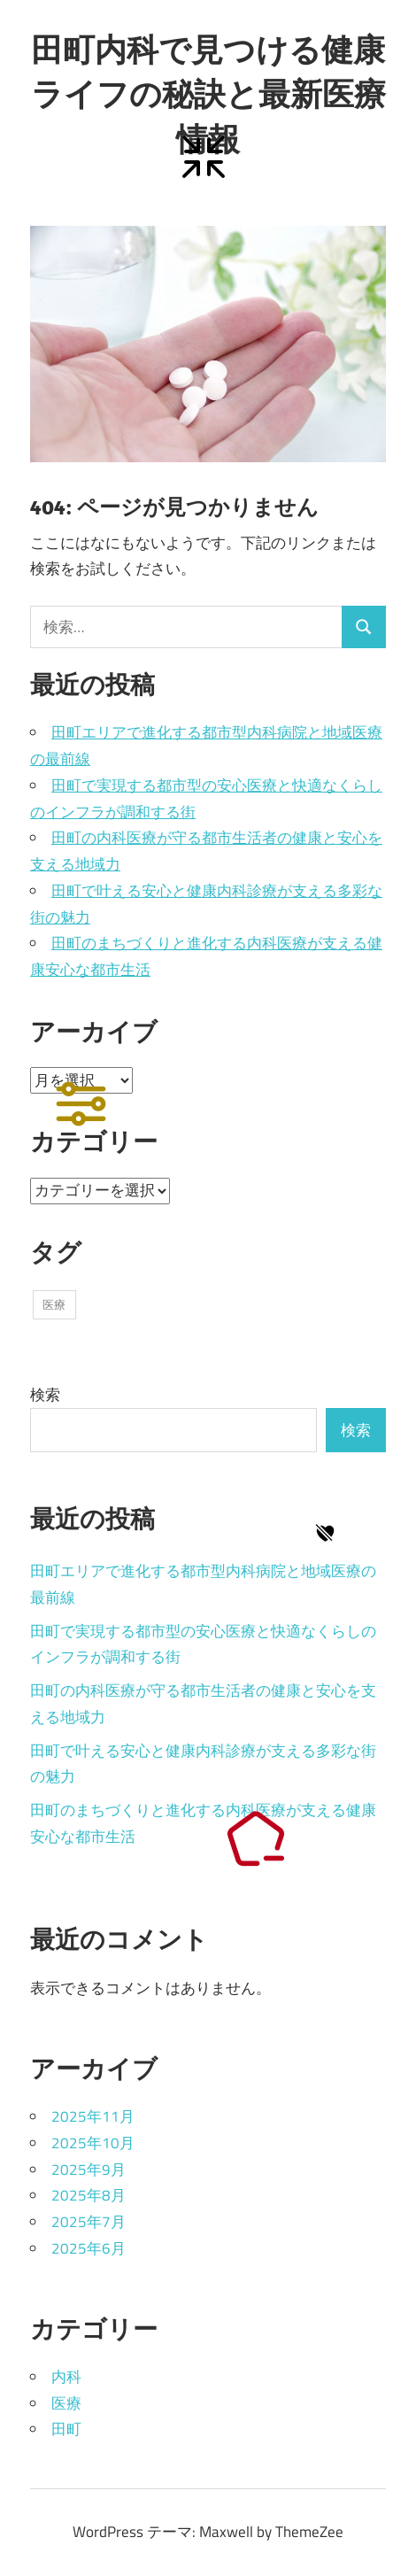 The width and height of the screenshot is (416, 2576). Describe the element at coordinates (256, 1840) in the screenshot. I see `remove a selected shape` at that location.